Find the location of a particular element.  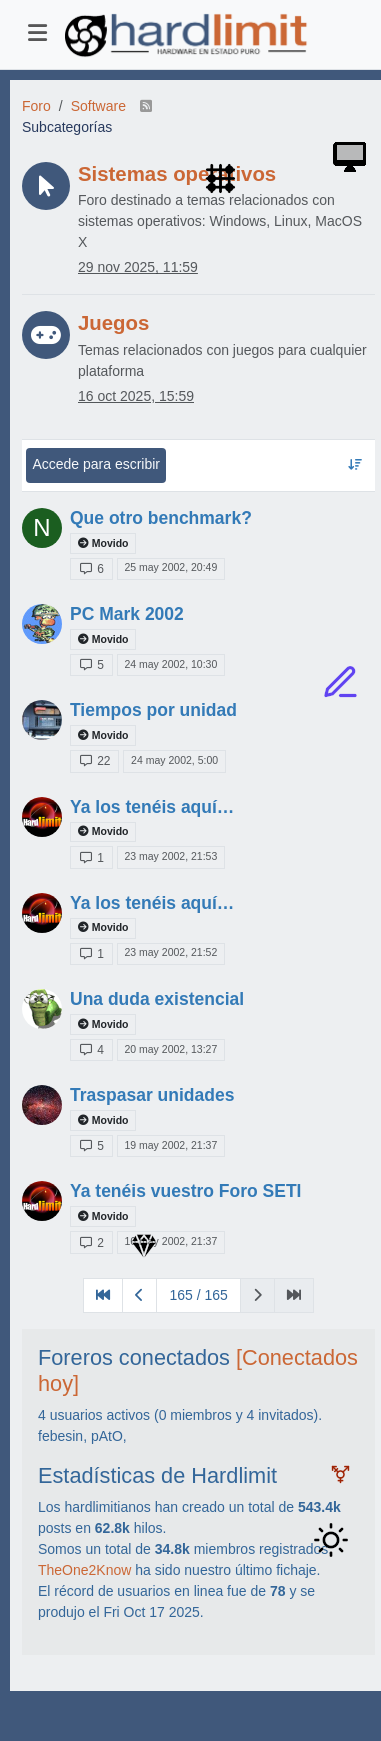

indicates premium or pro membership status is located at coordinates (144, 1246).